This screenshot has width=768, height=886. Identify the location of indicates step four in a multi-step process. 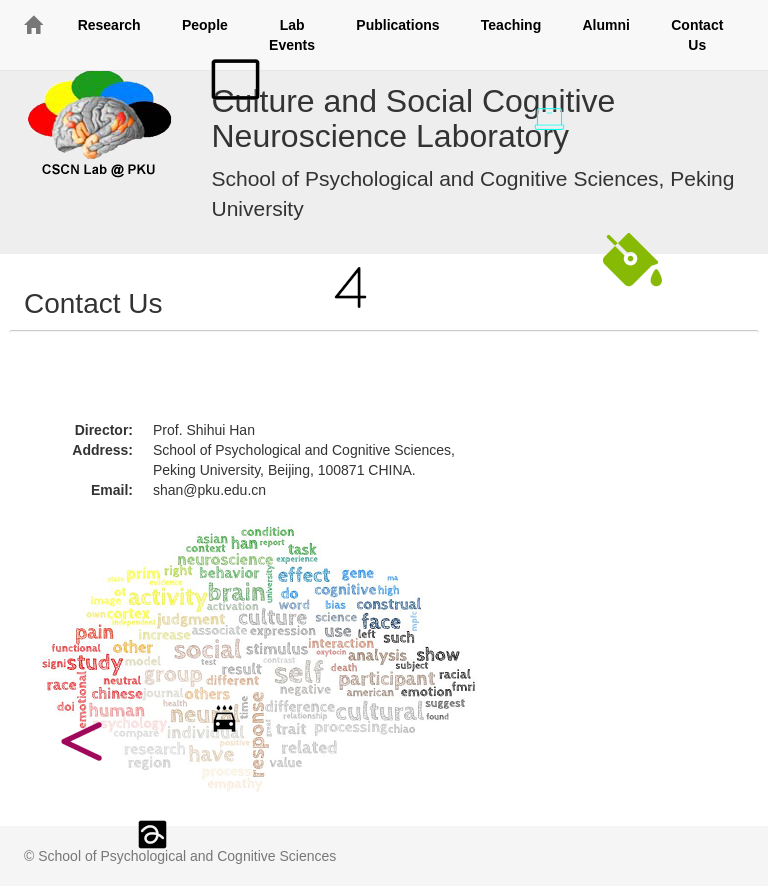
(351, 287).